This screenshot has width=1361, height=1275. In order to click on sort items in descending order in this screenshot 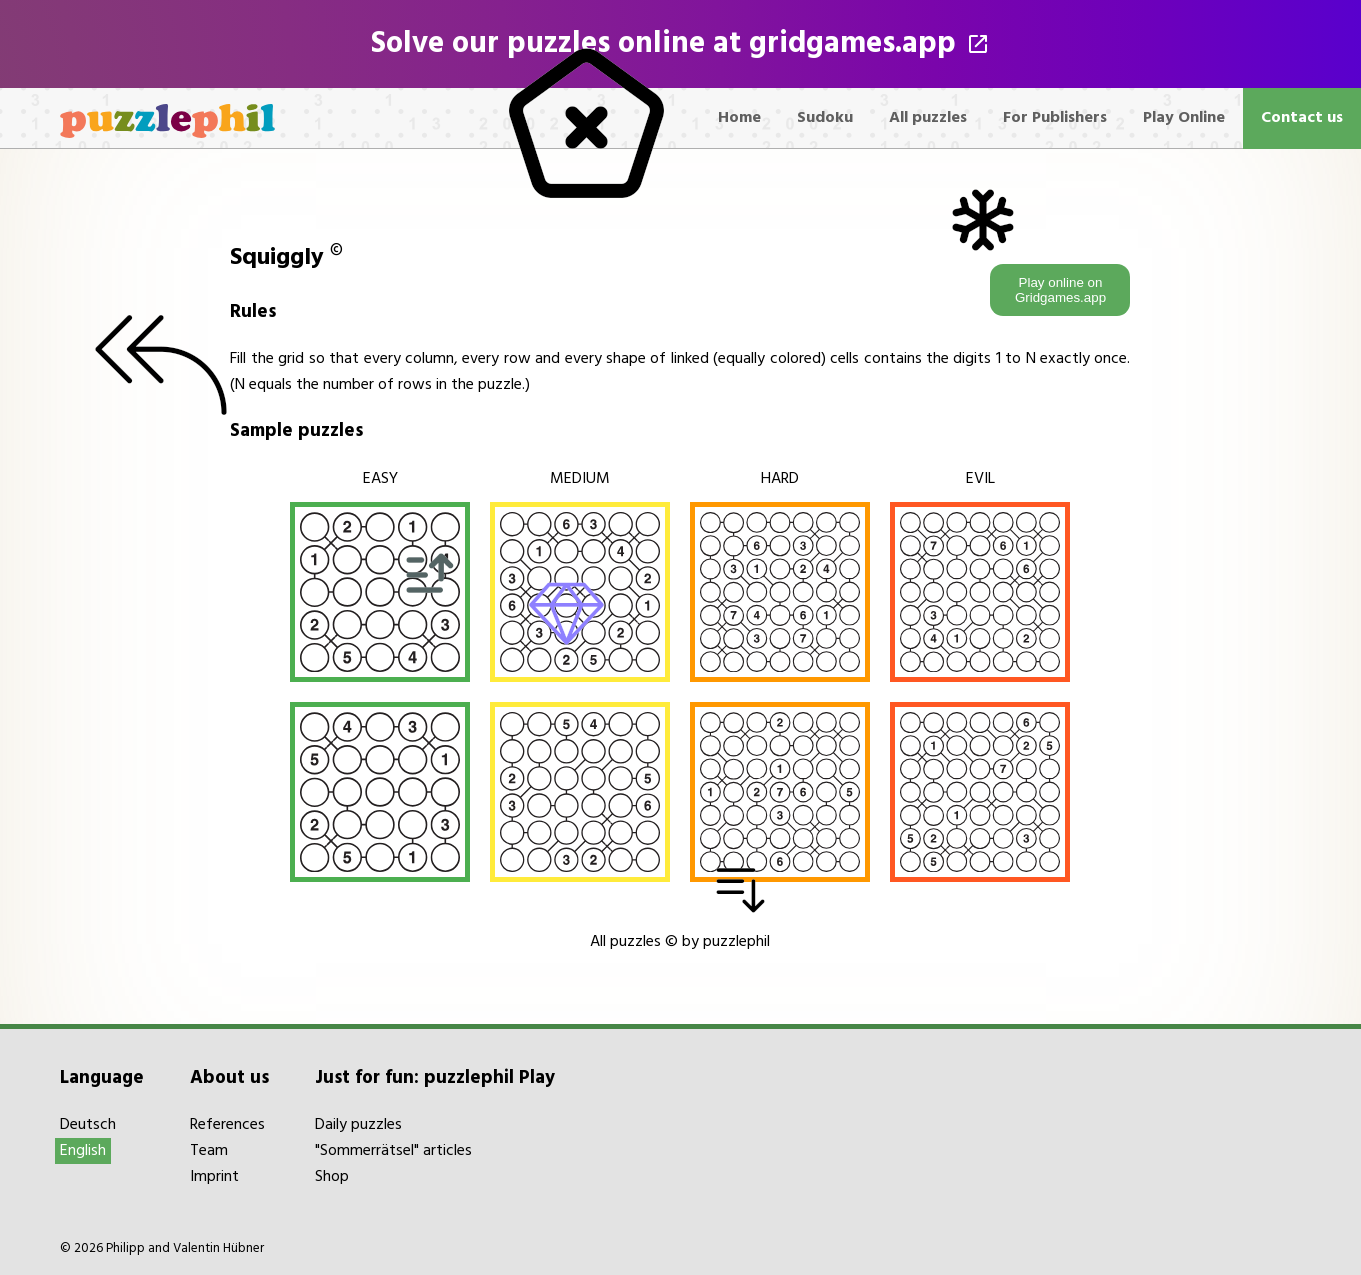, I will do `click(428, 575)`.